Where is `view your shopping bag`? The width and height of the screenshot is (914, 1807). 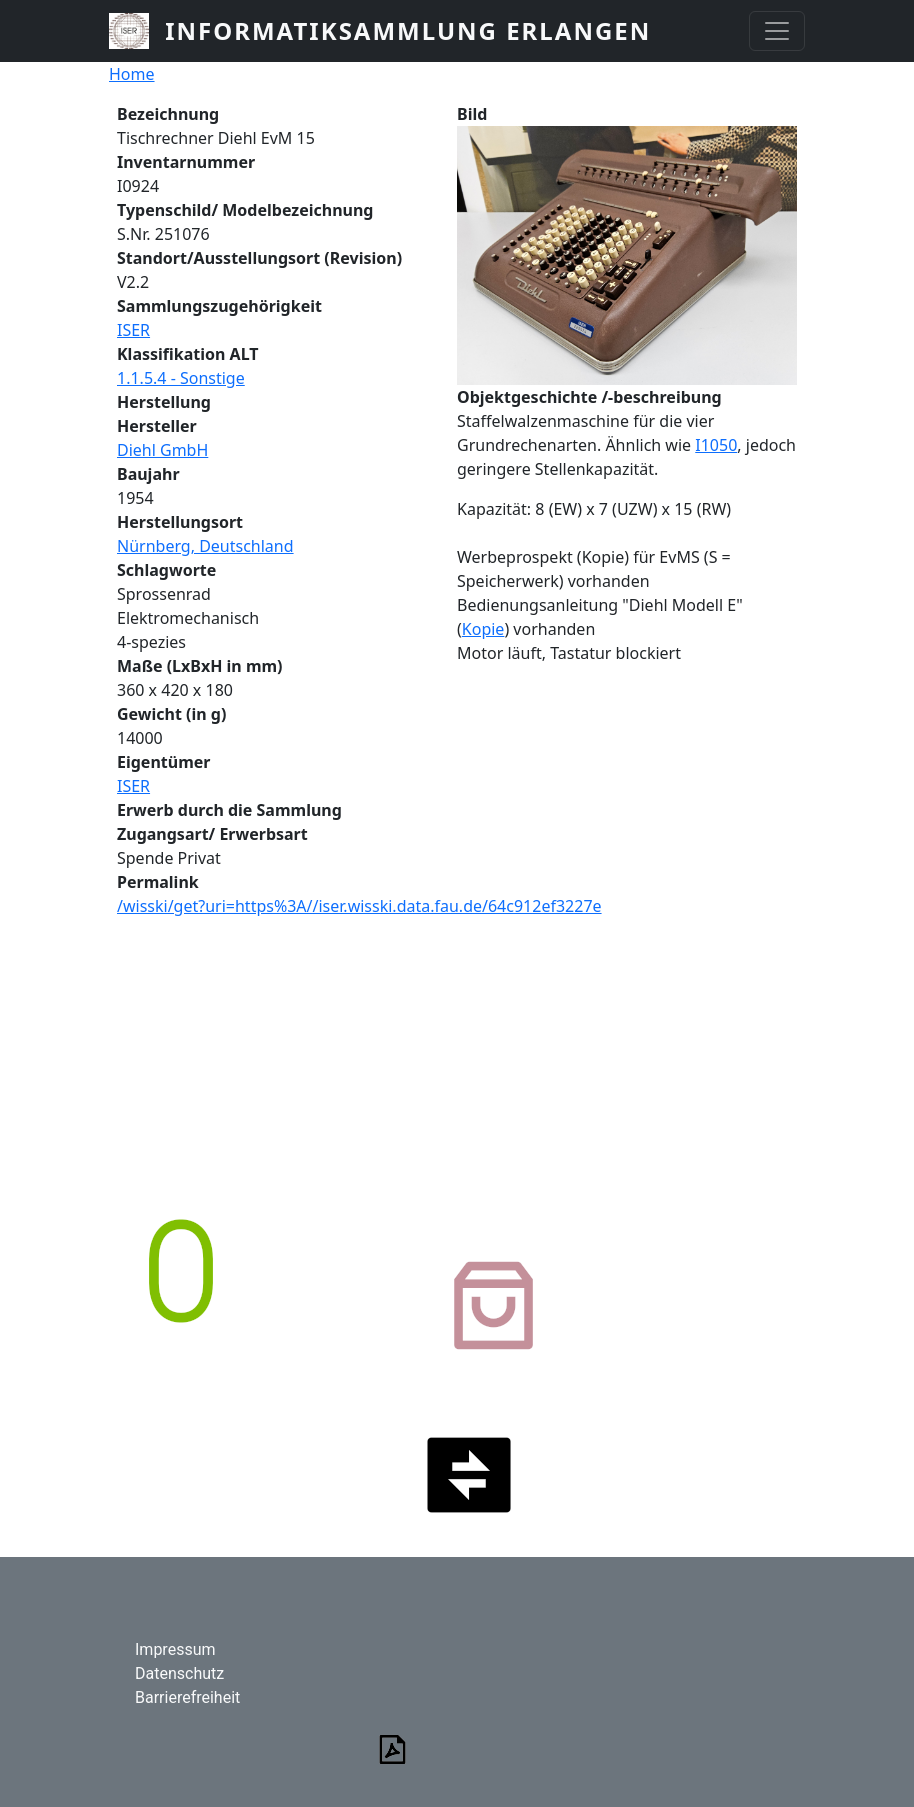 view your shopping bag is located at coordinates (493, 1305).